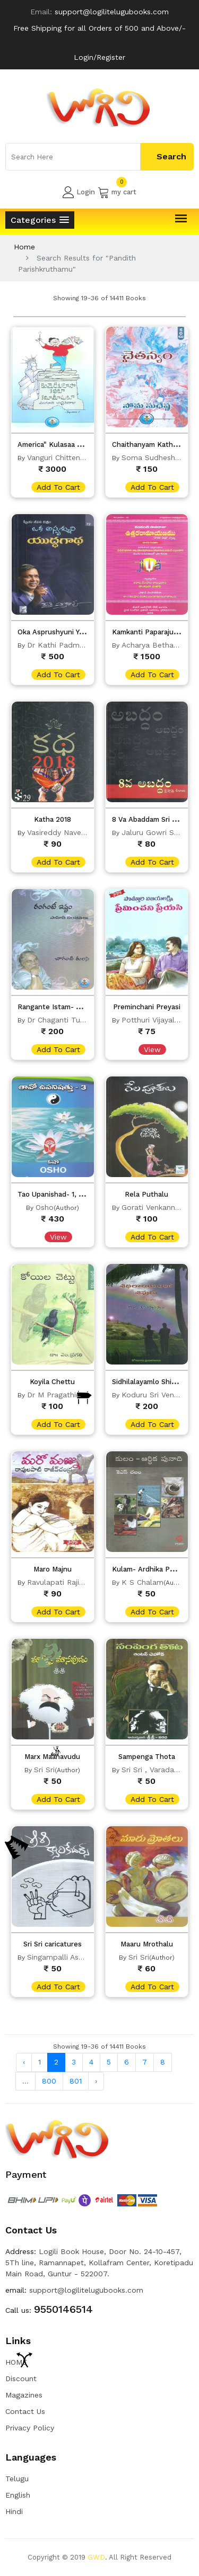 The width and height of the screenshot is (199, 2576). What do you see at coordinates (50, 1655) in the screenshot?
I see `indicates a "hot" or trending item` at bounding box center [50, 1655].